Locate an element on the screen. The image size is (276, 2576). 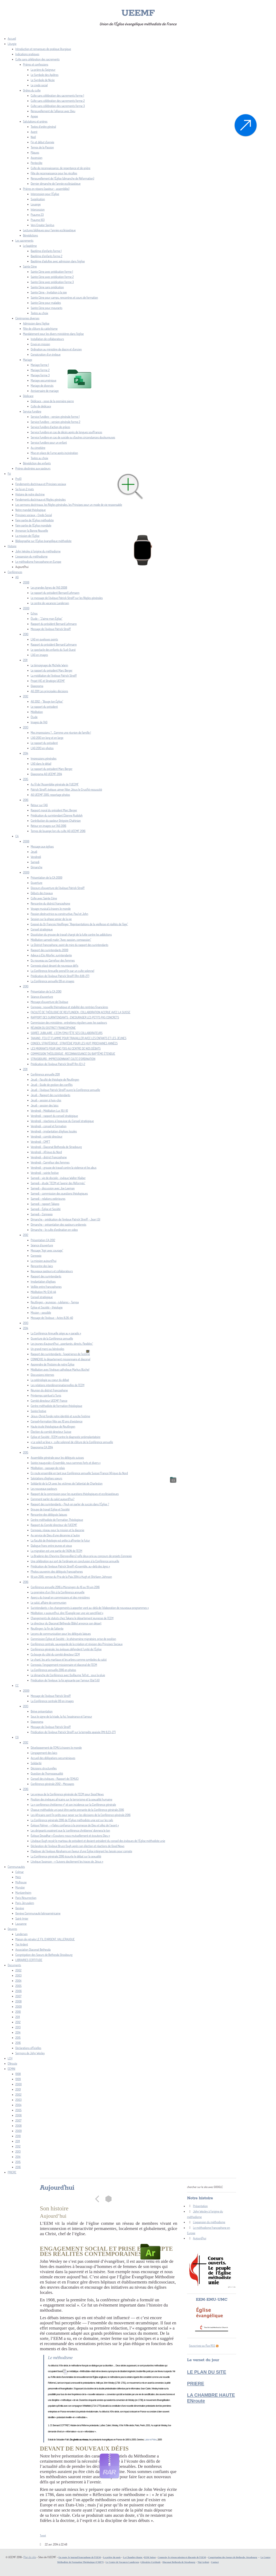
open videos folder is located at coordinates (173, 1480).